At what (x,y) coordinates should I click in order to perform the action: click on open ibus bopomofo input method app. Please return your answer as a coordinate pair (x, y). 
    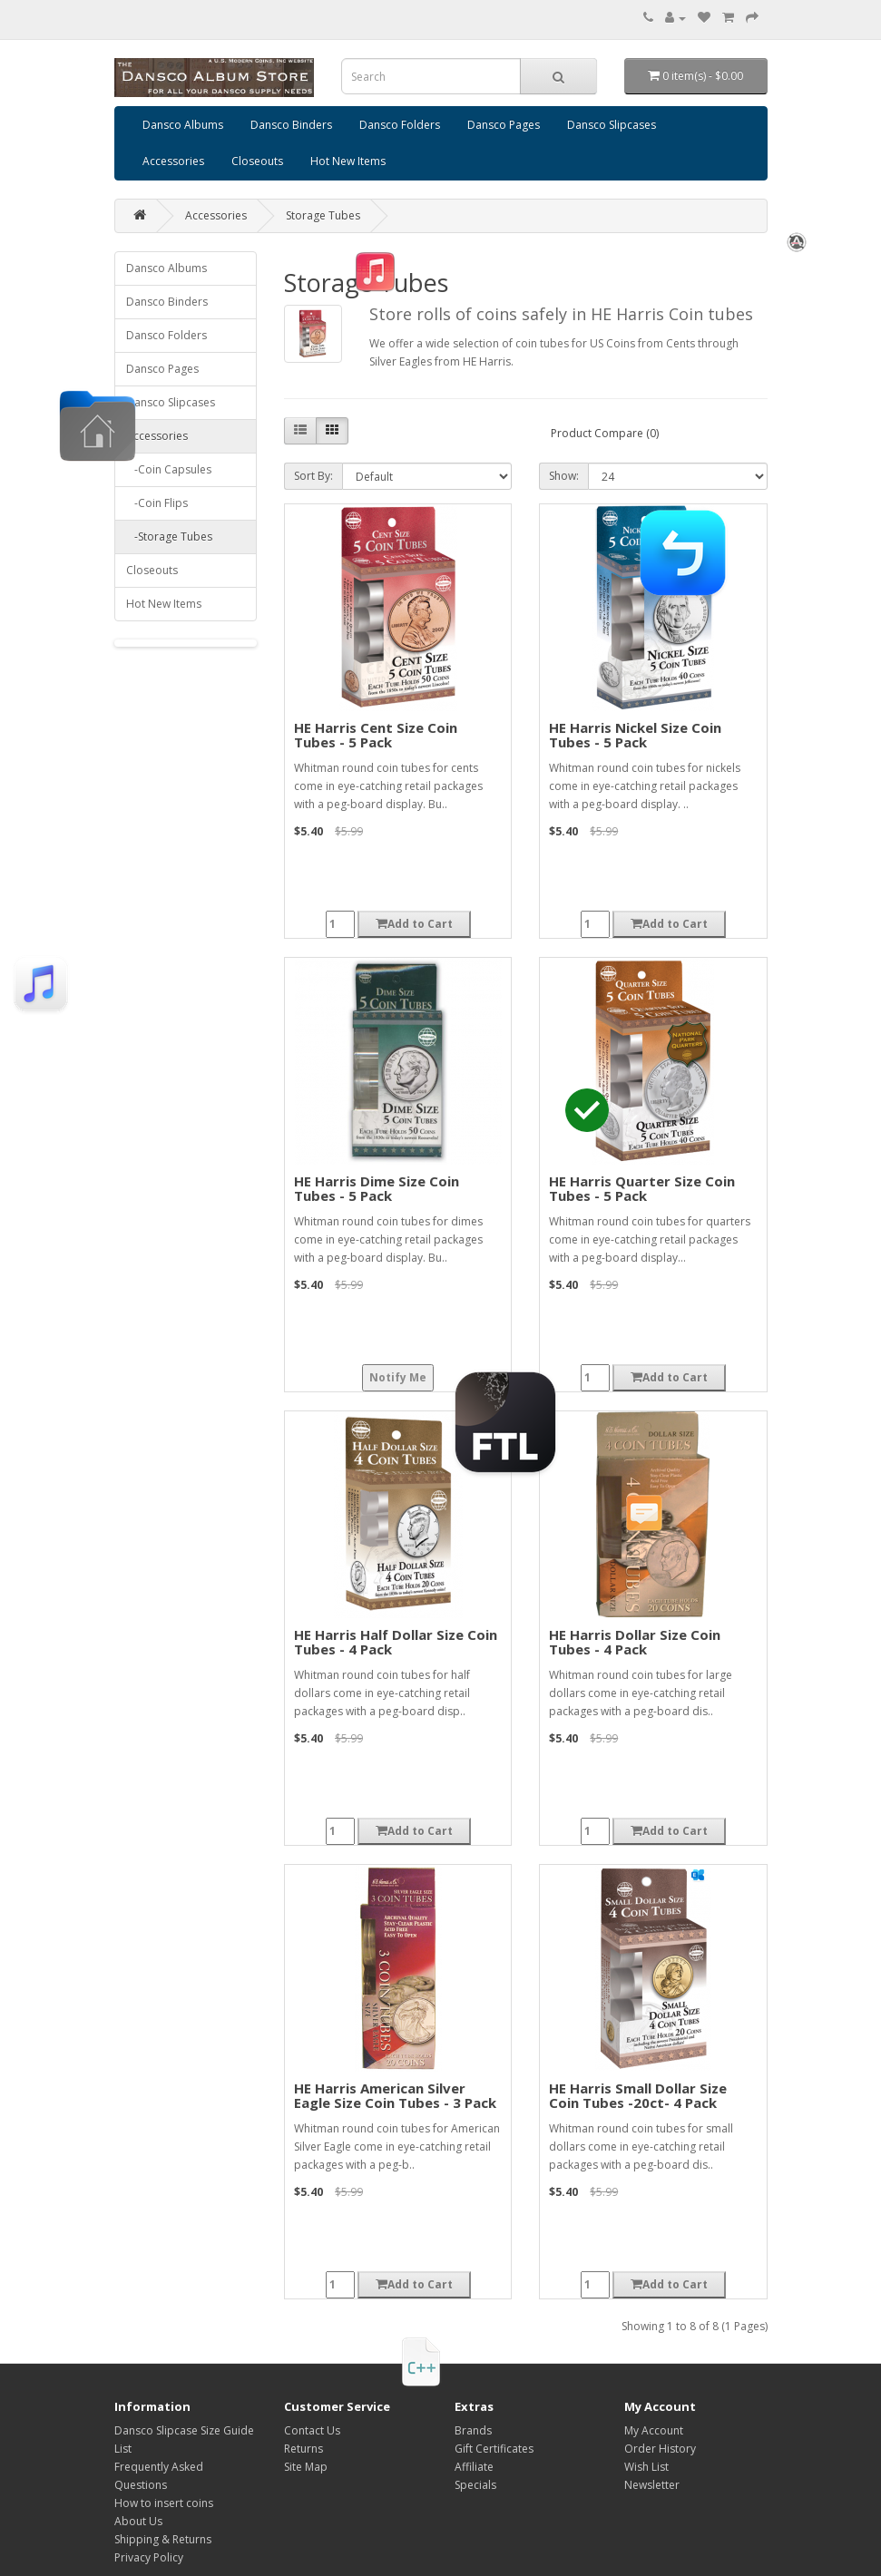
    Looking at the image, I should click on (682, 552).